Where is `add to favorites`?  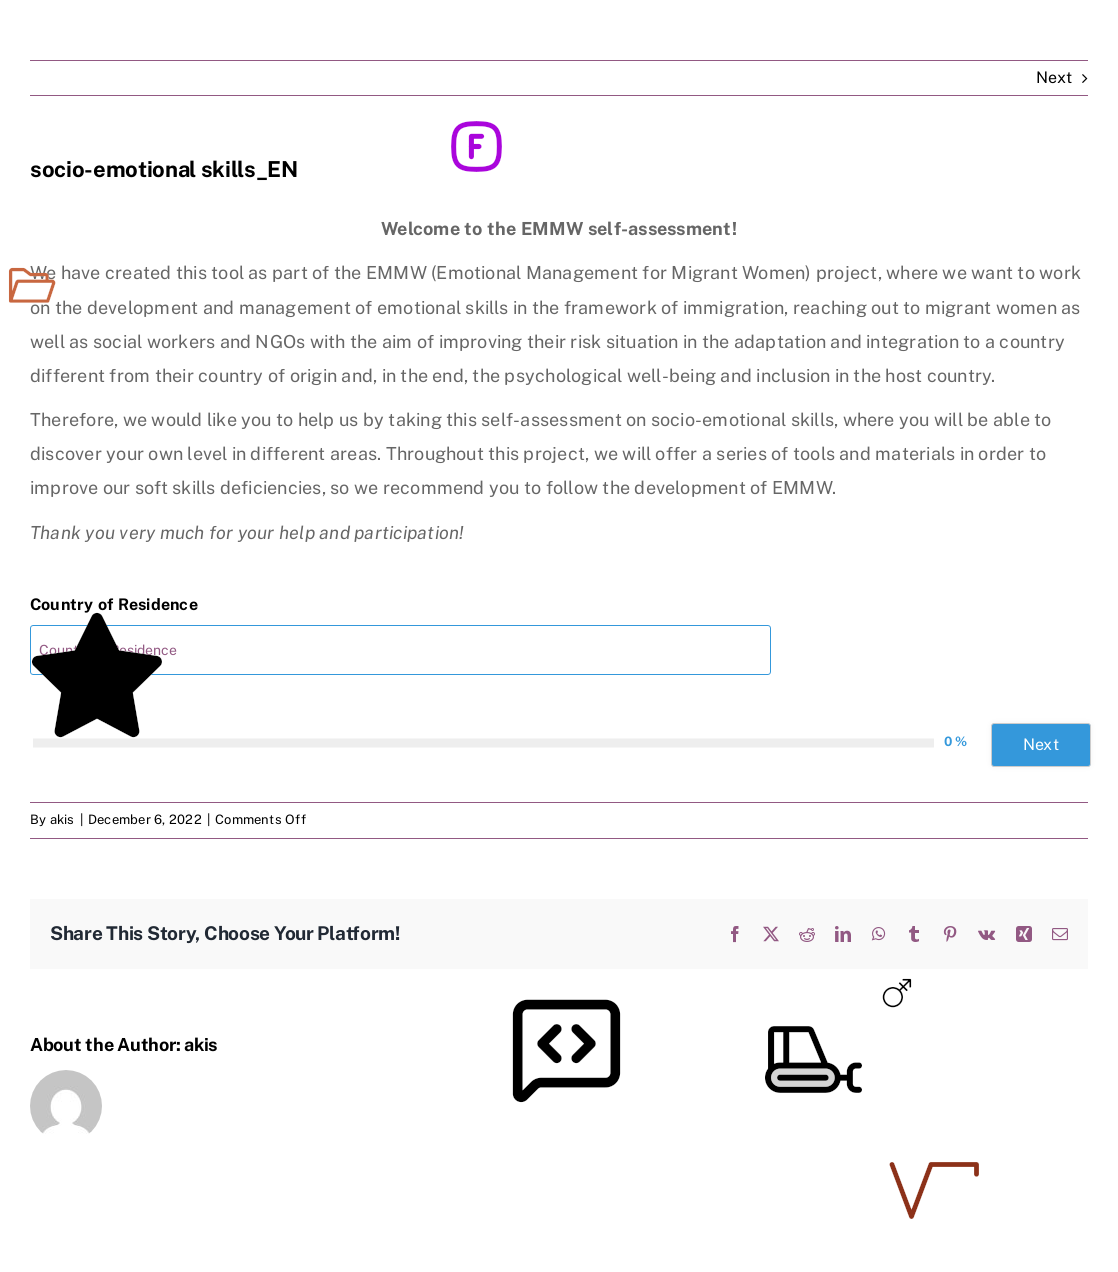 add to favorites is located at coordinates (97, 678).